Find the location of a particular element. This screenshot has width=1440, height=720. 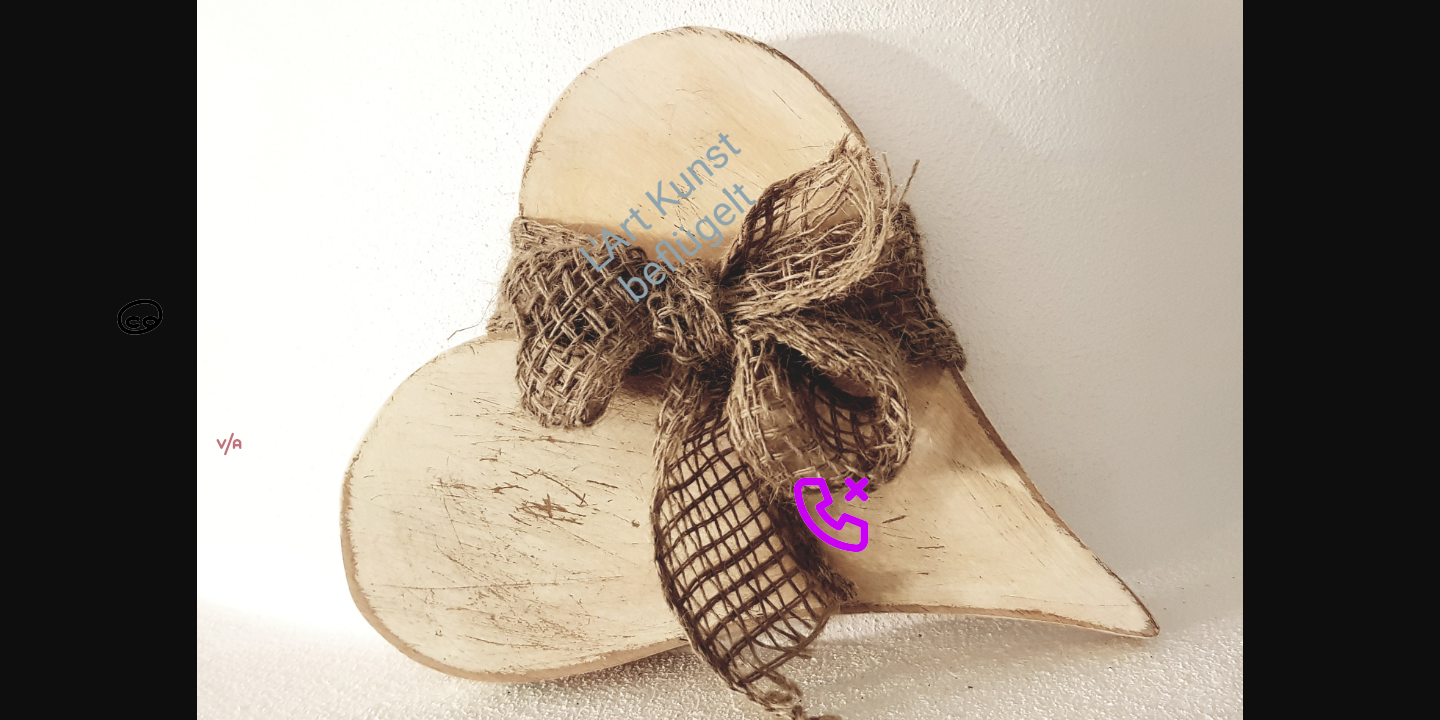

open cohost social media app is located at coordinates (140, 318).